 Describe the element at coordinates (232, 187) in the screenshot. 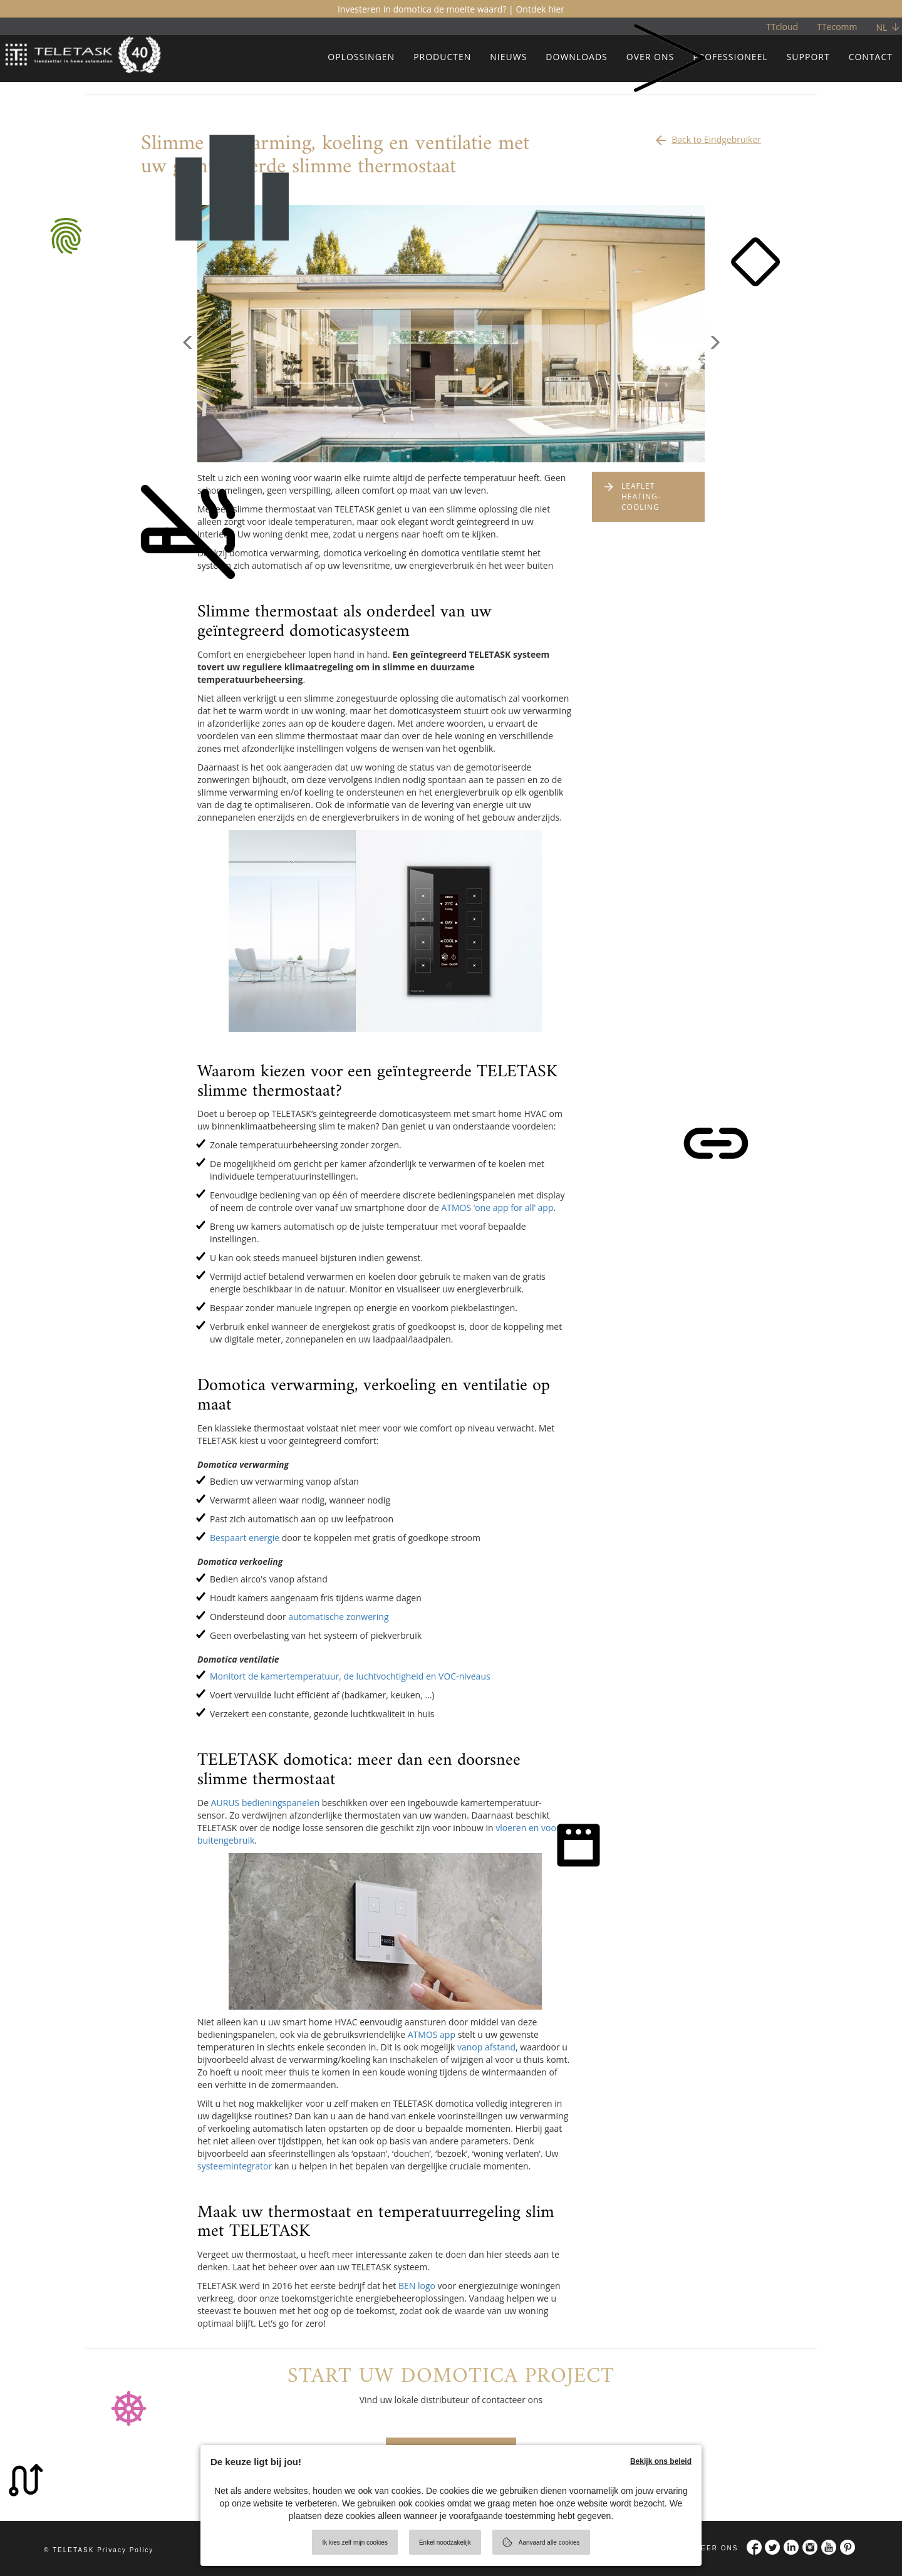

I see `view rankings or leaderboard` at that location.